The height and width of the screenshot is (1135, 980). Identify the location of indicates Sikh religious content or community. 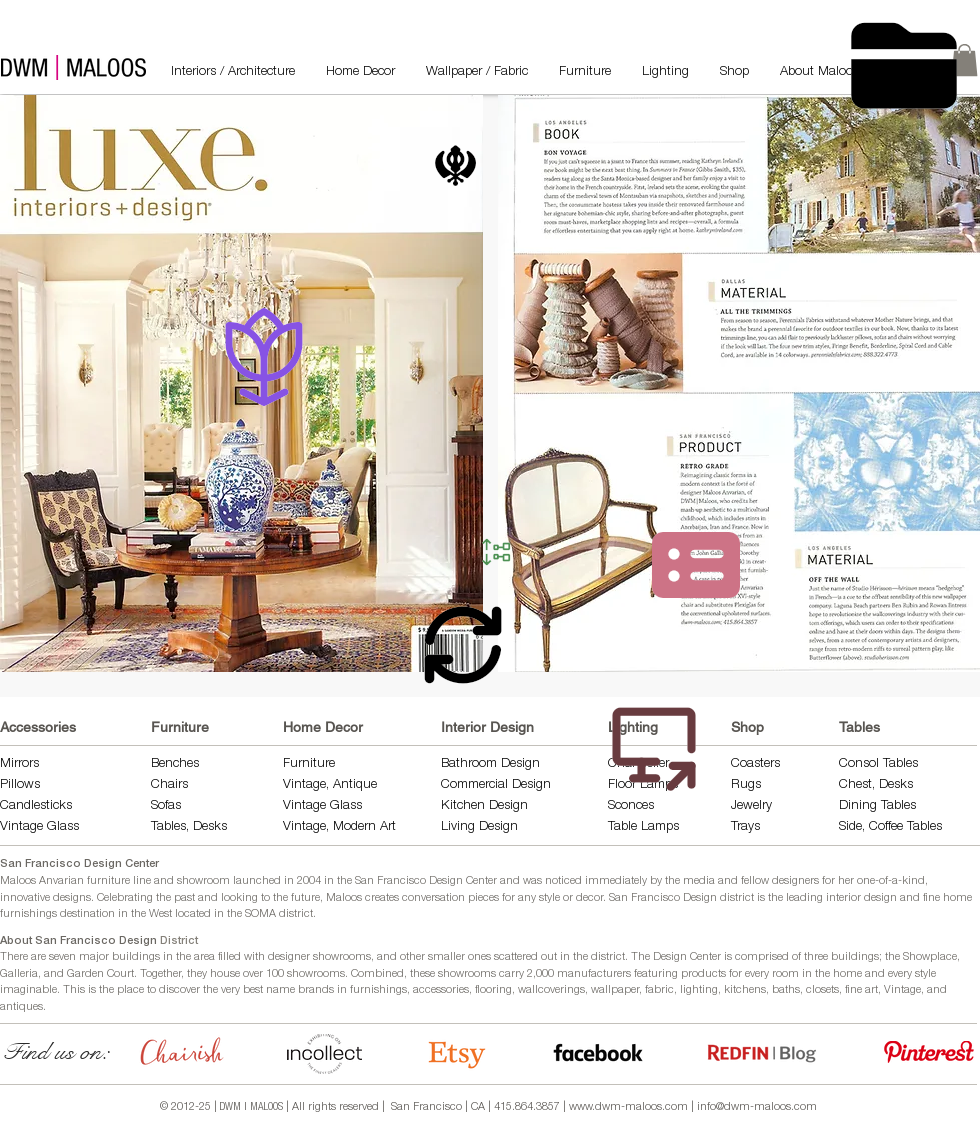
(455, 165).